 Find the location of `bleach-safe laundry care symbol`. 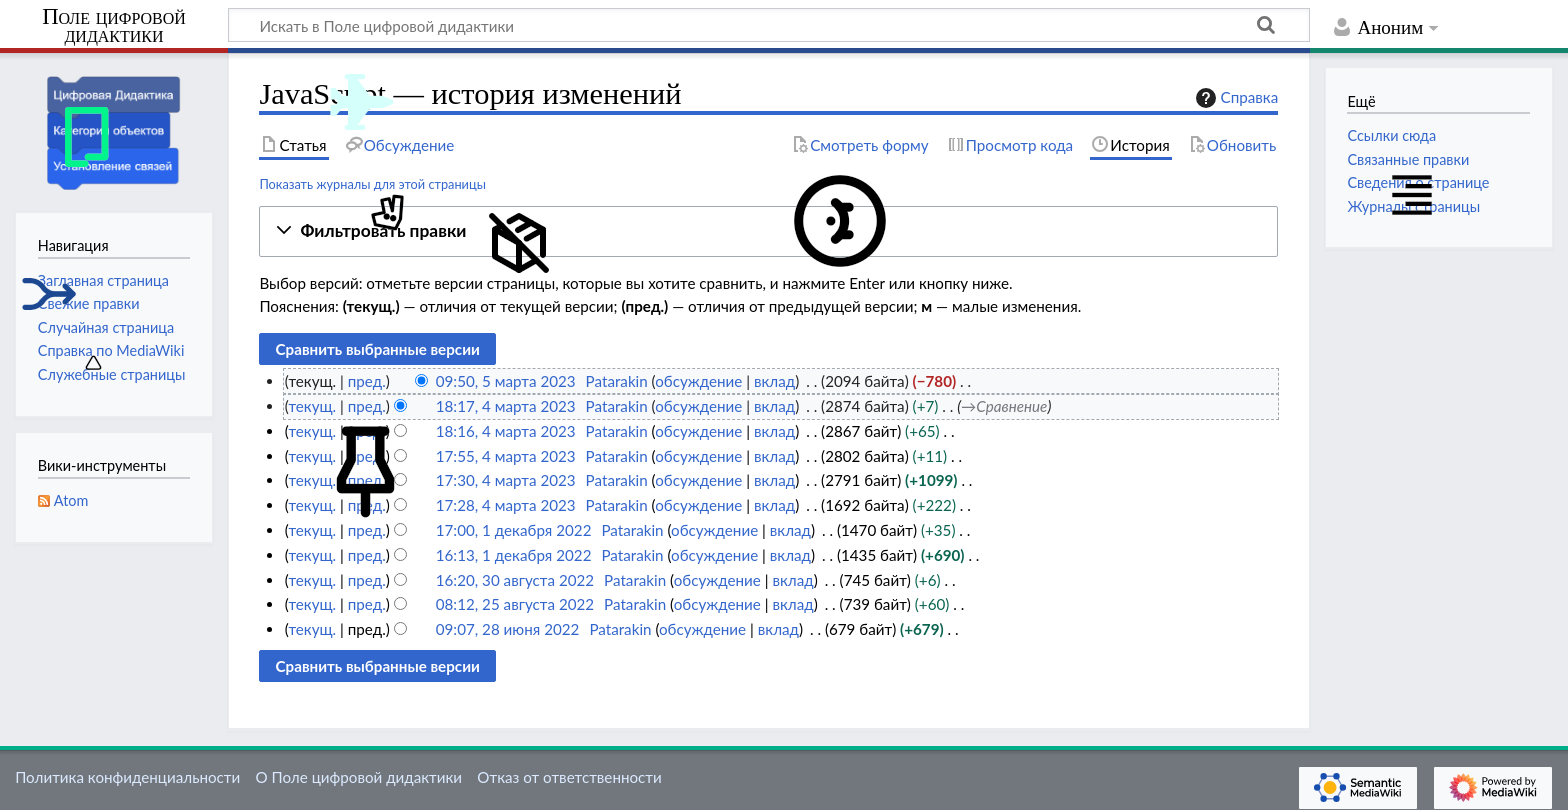

bleach-safe laundry care symbol is located at coordinates (93, 363).